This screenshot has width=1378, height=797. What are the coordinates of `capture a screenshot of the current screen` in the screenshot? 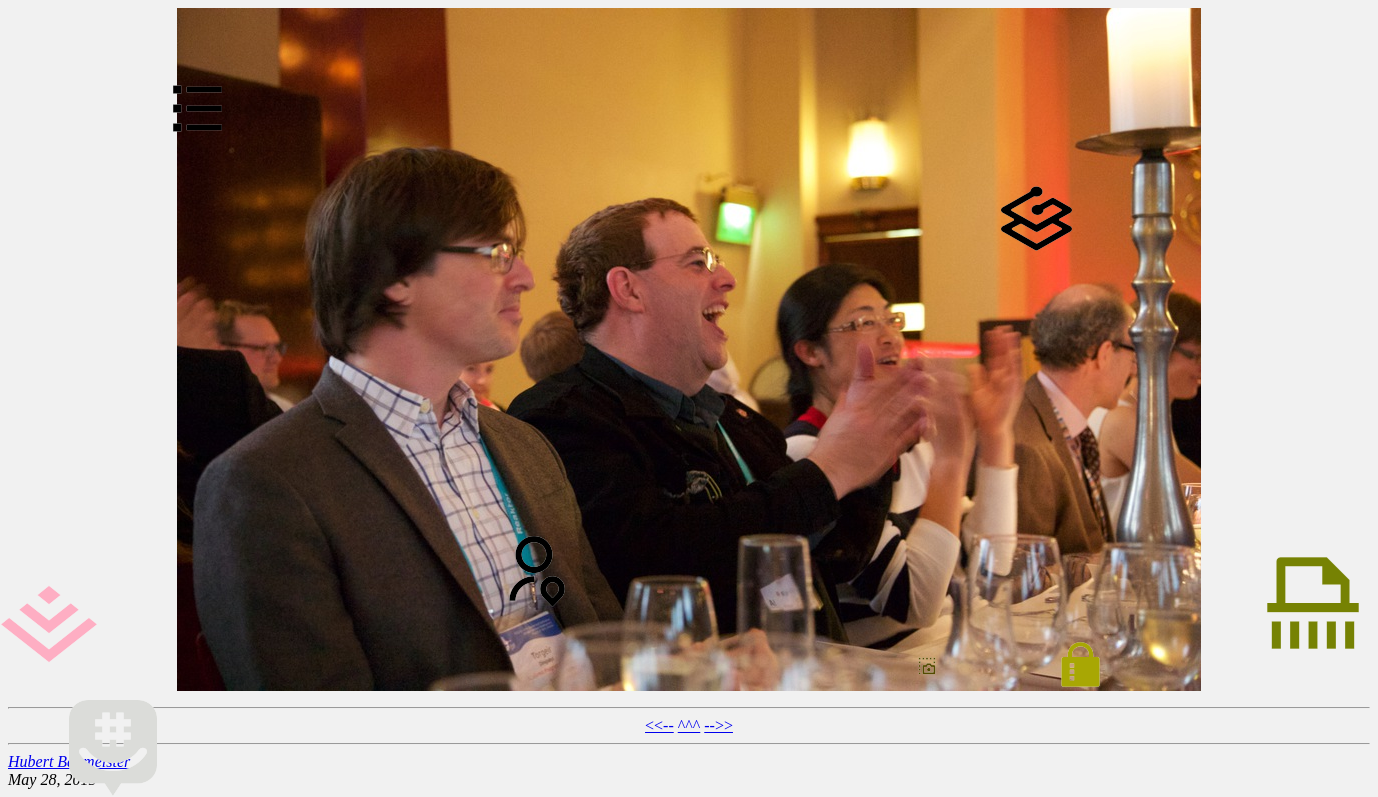 It's located at (927, 666).